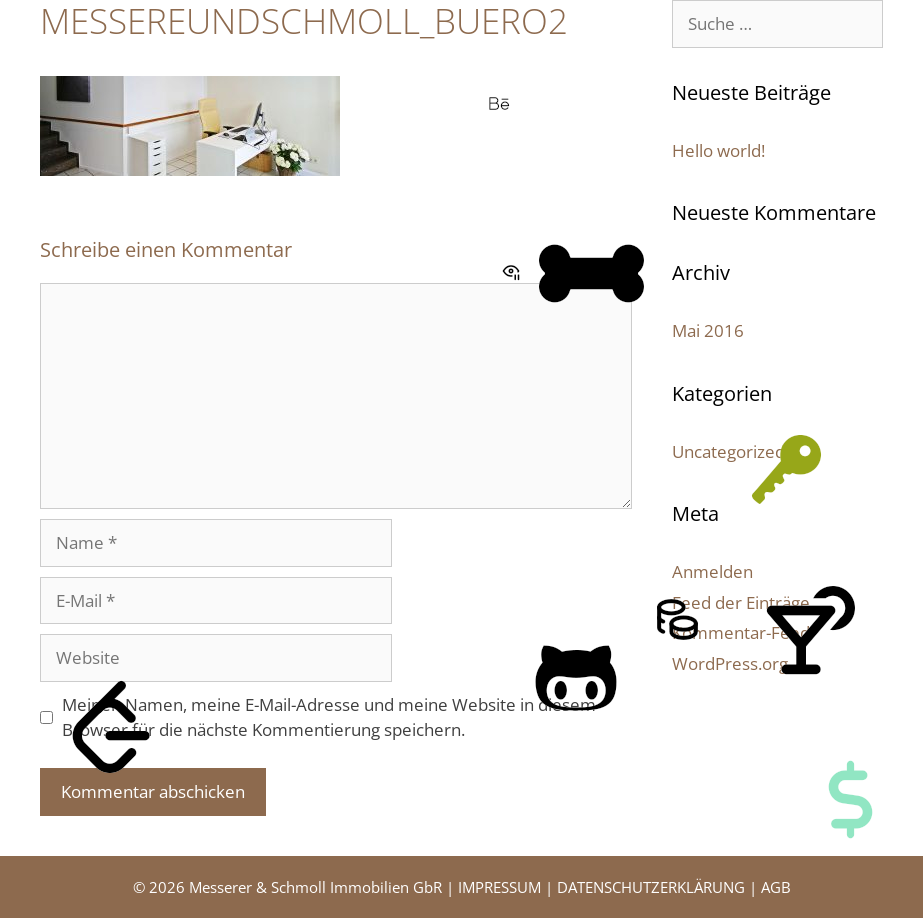  Describe the element at coordinates (110, 731) in the screenshot. I see `visit leetcode coding practice platform` at that location.